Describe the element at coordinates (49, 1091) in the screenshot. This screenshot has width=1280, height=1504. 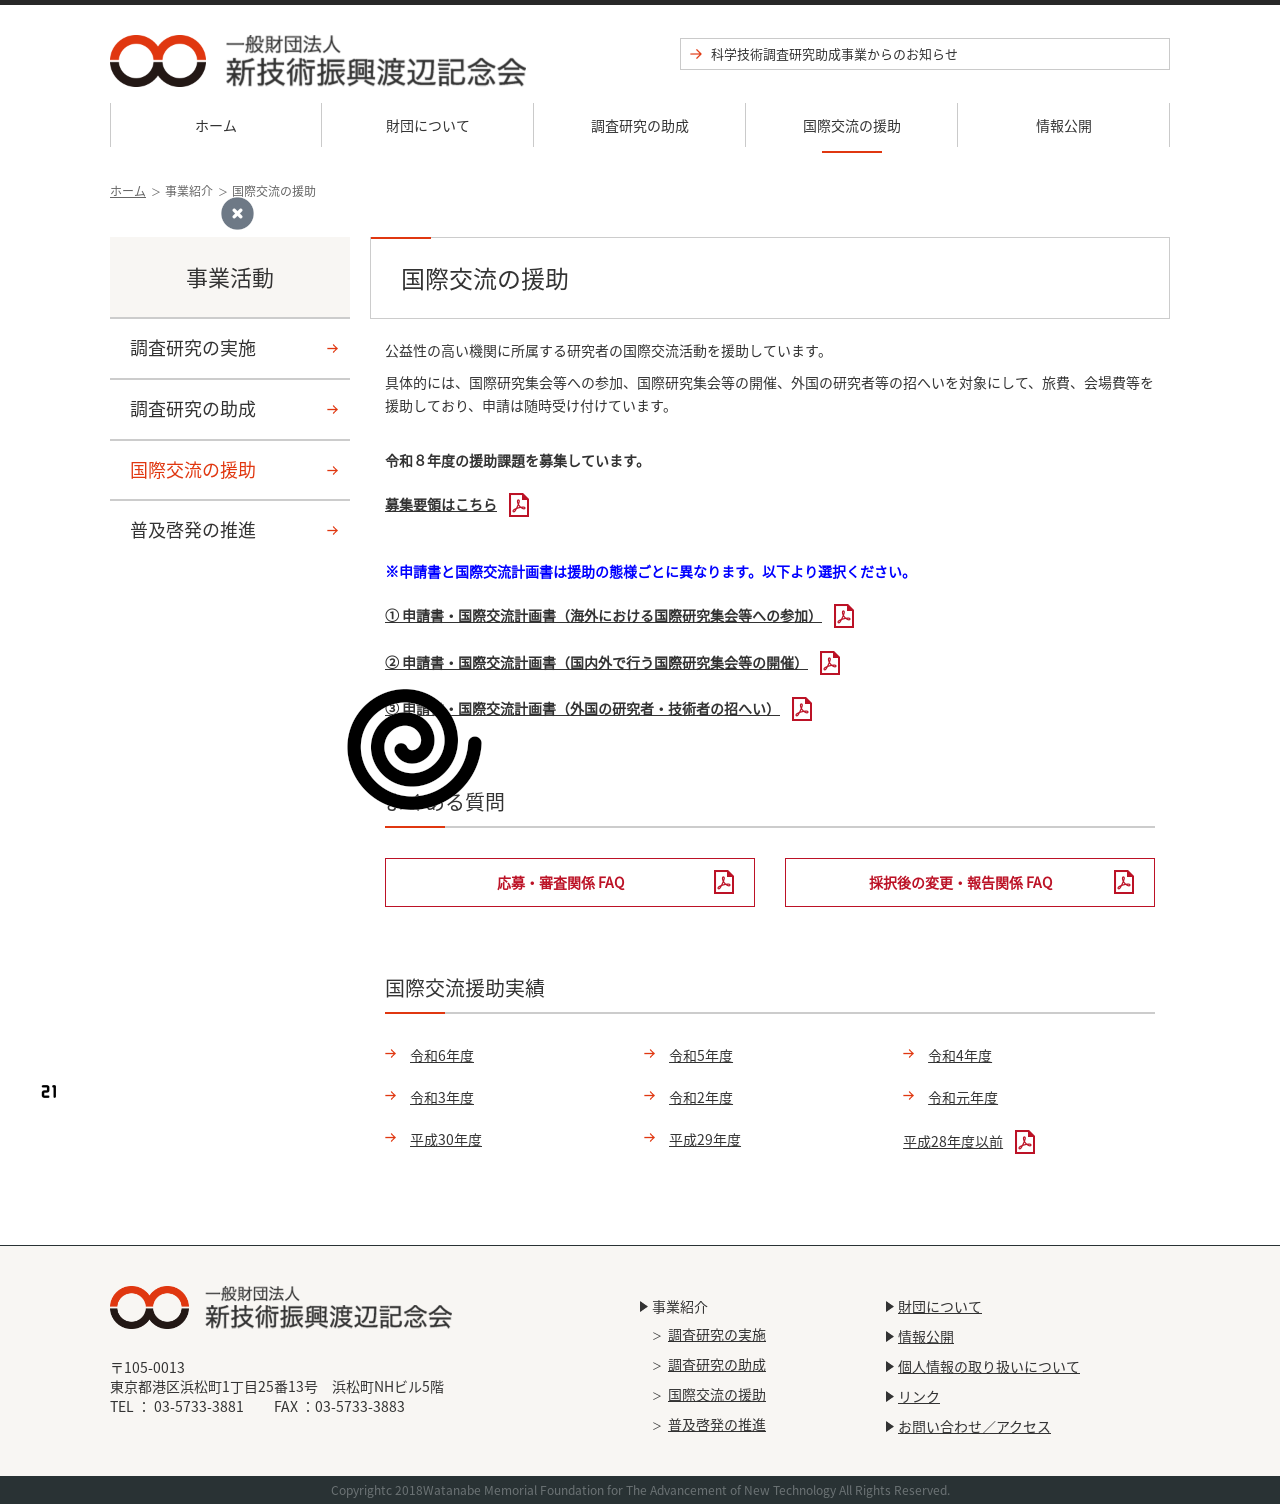
I see `indicates 21 notifications or unread items` at that location.